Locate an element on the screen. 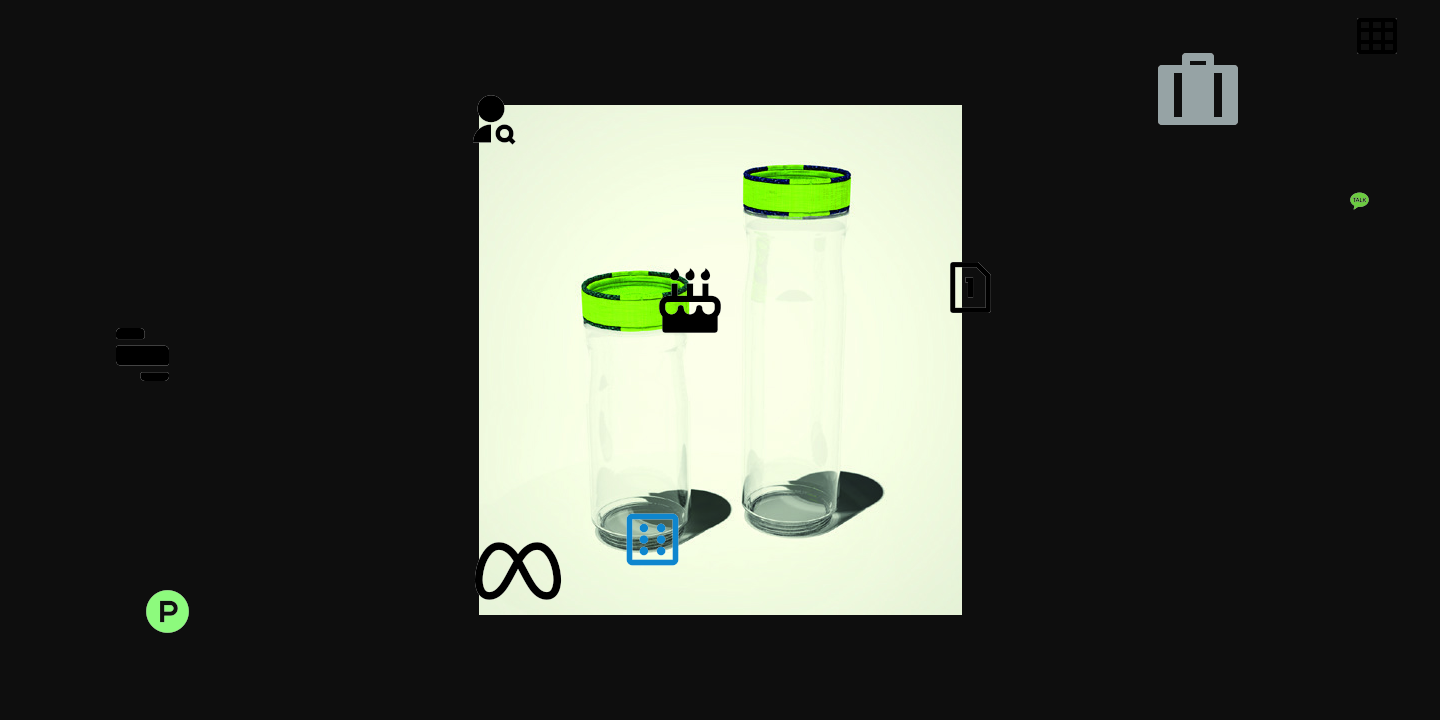 This screenshot has height=720, width=1440. Meta company logo is located at coordinates (518, 571).